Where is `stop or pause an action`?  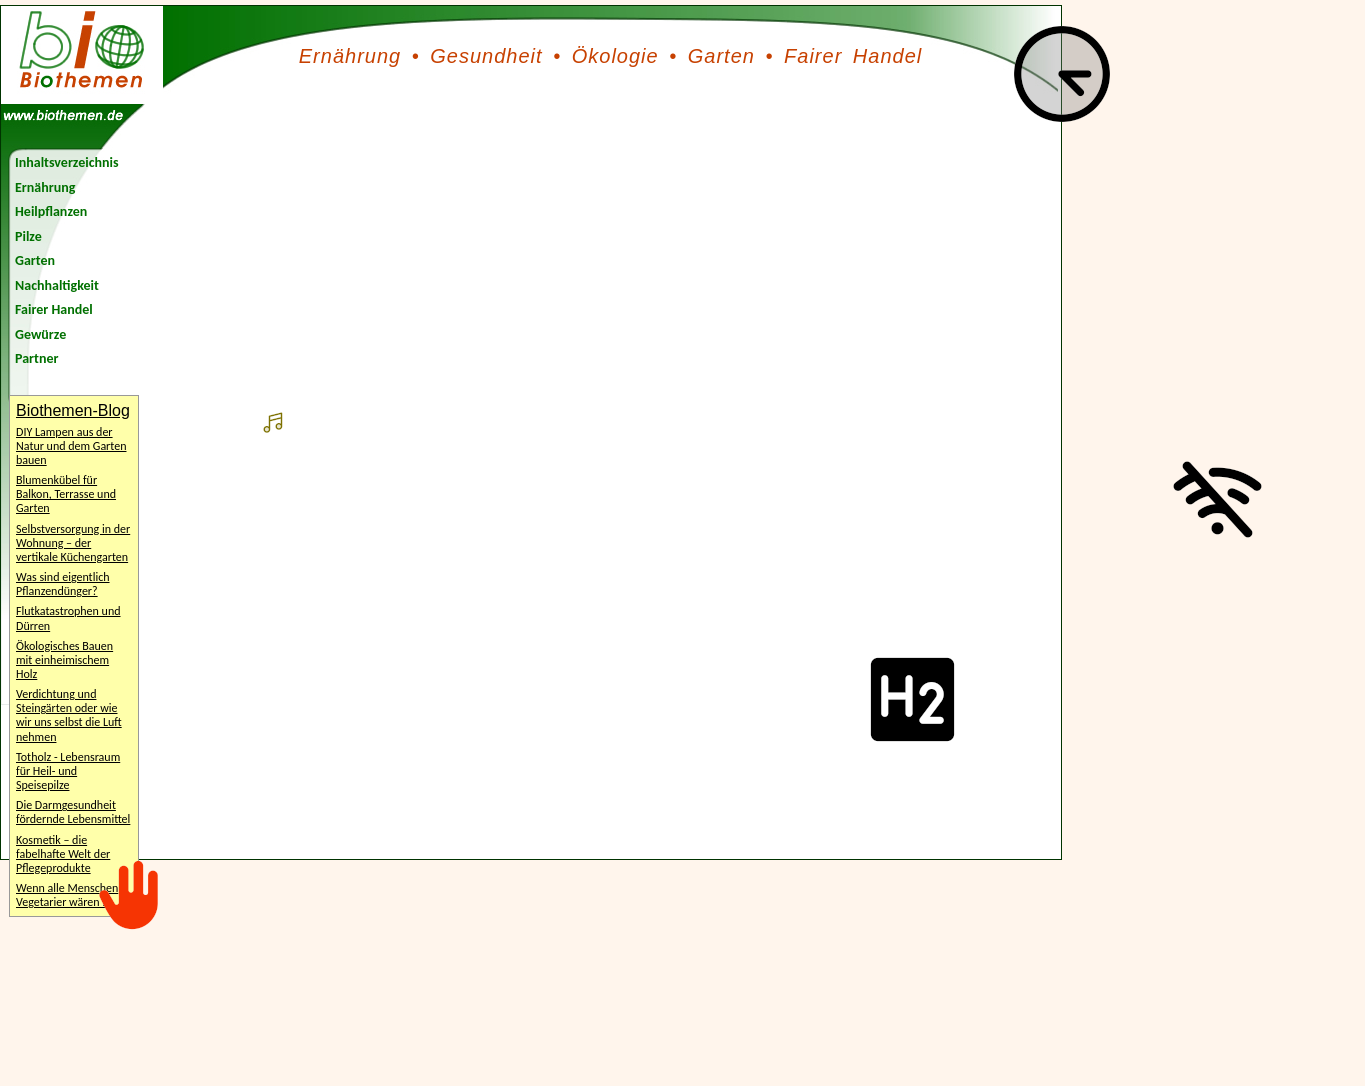
stop or pause an action is located at coordinates (131, 895).